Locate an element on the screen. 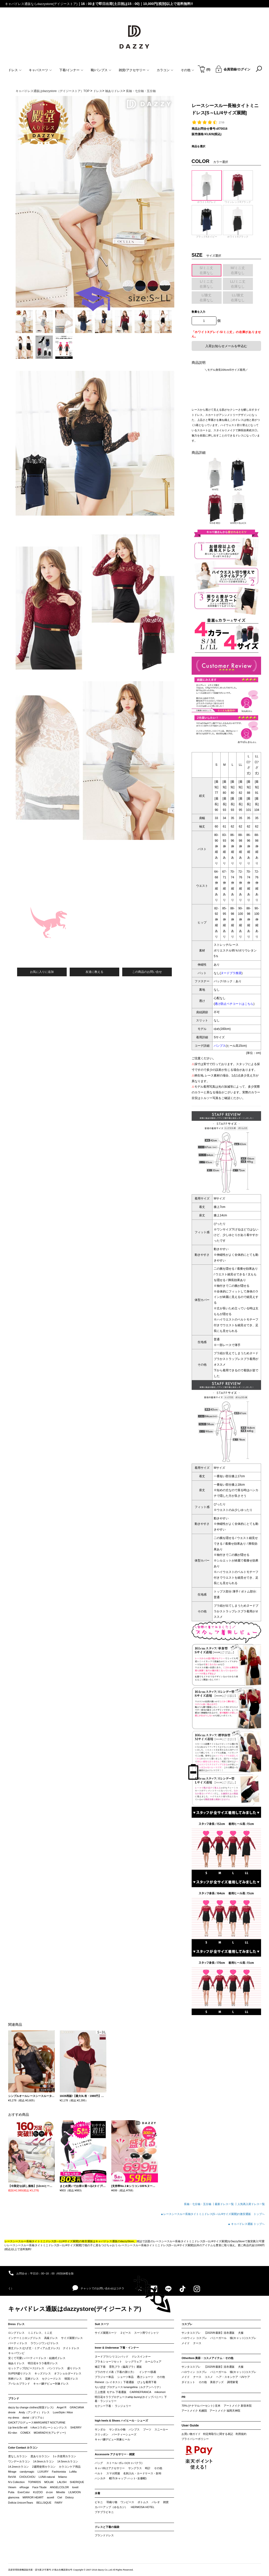  dinosaur or prehistoric creature category in a game is located at coordinates (49, 922).